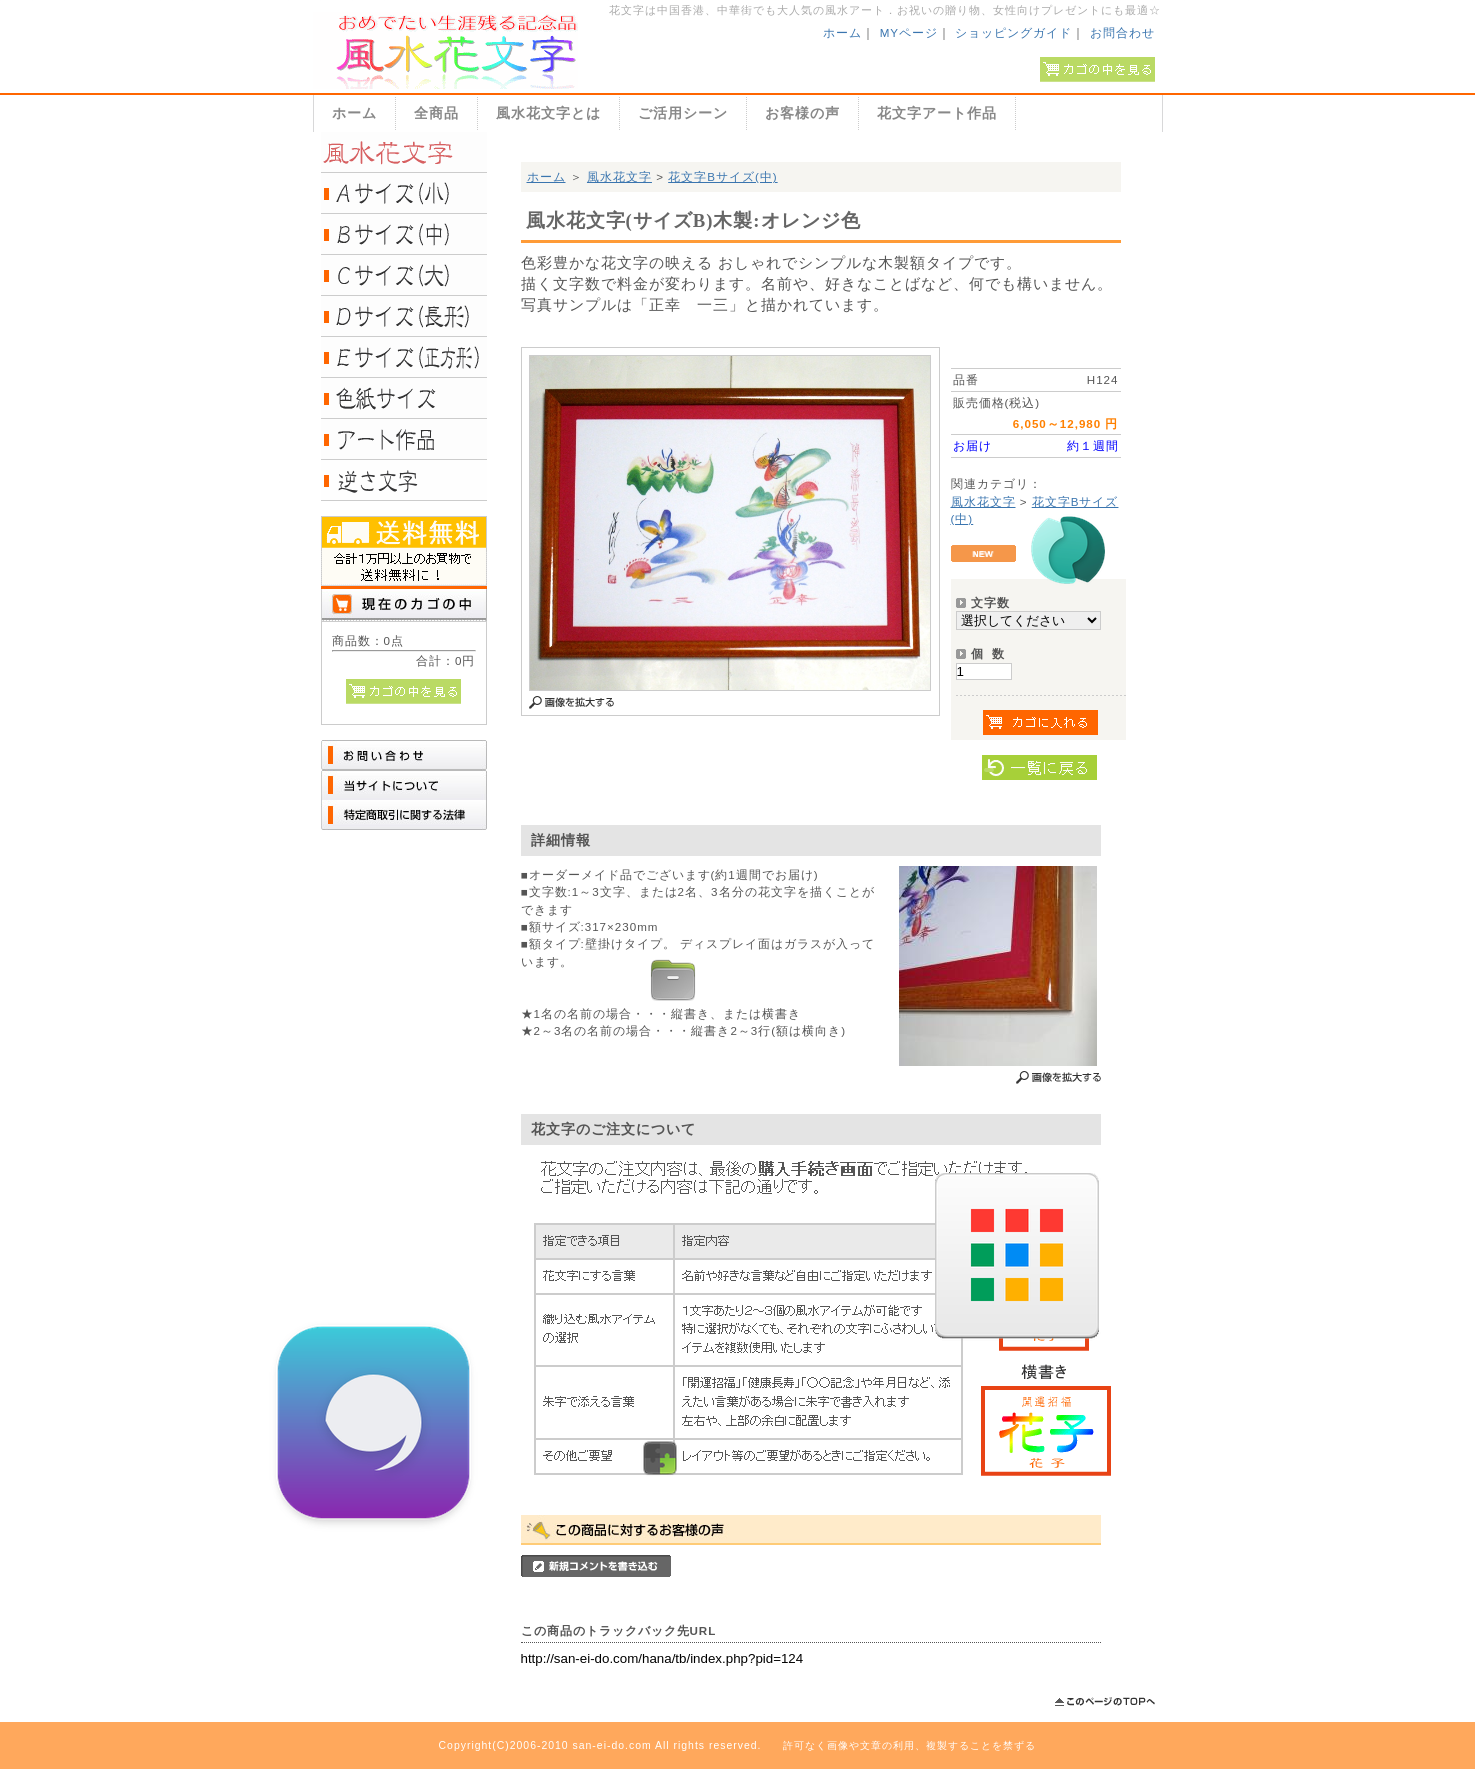 This screenshot has width=1475, height=1769. What do you see at coordinates (1068, 550) in the screenshot?
I see `open voice assistant app` at bounding box center [1068, 550].